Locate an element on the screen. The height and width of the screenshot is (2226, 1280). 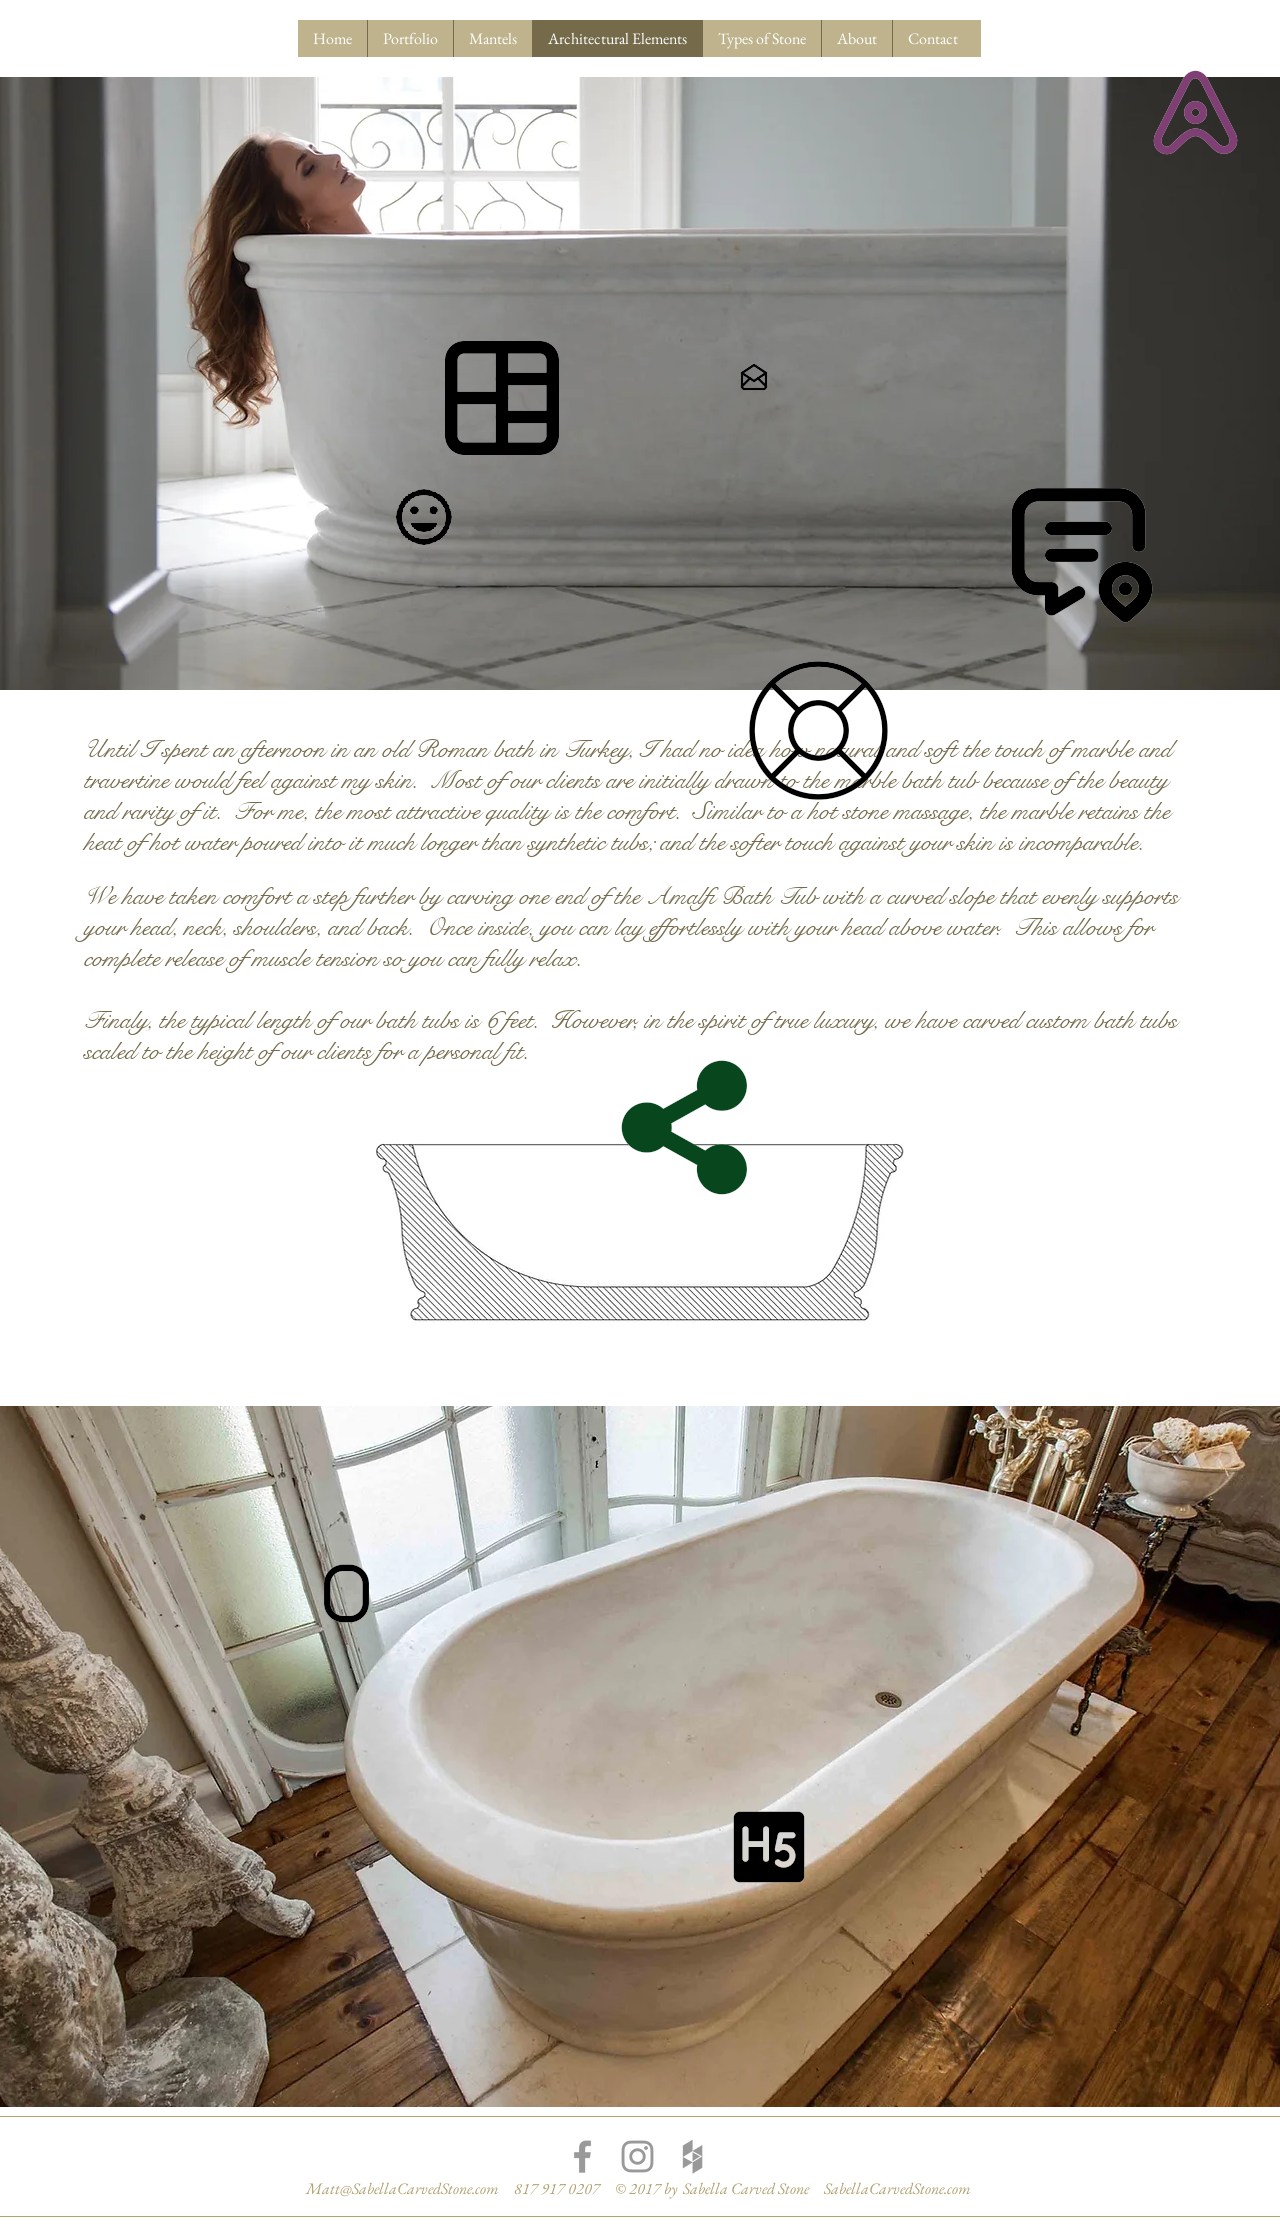
the letter "o" character or text indicator is located at coordinates (346, 1593).